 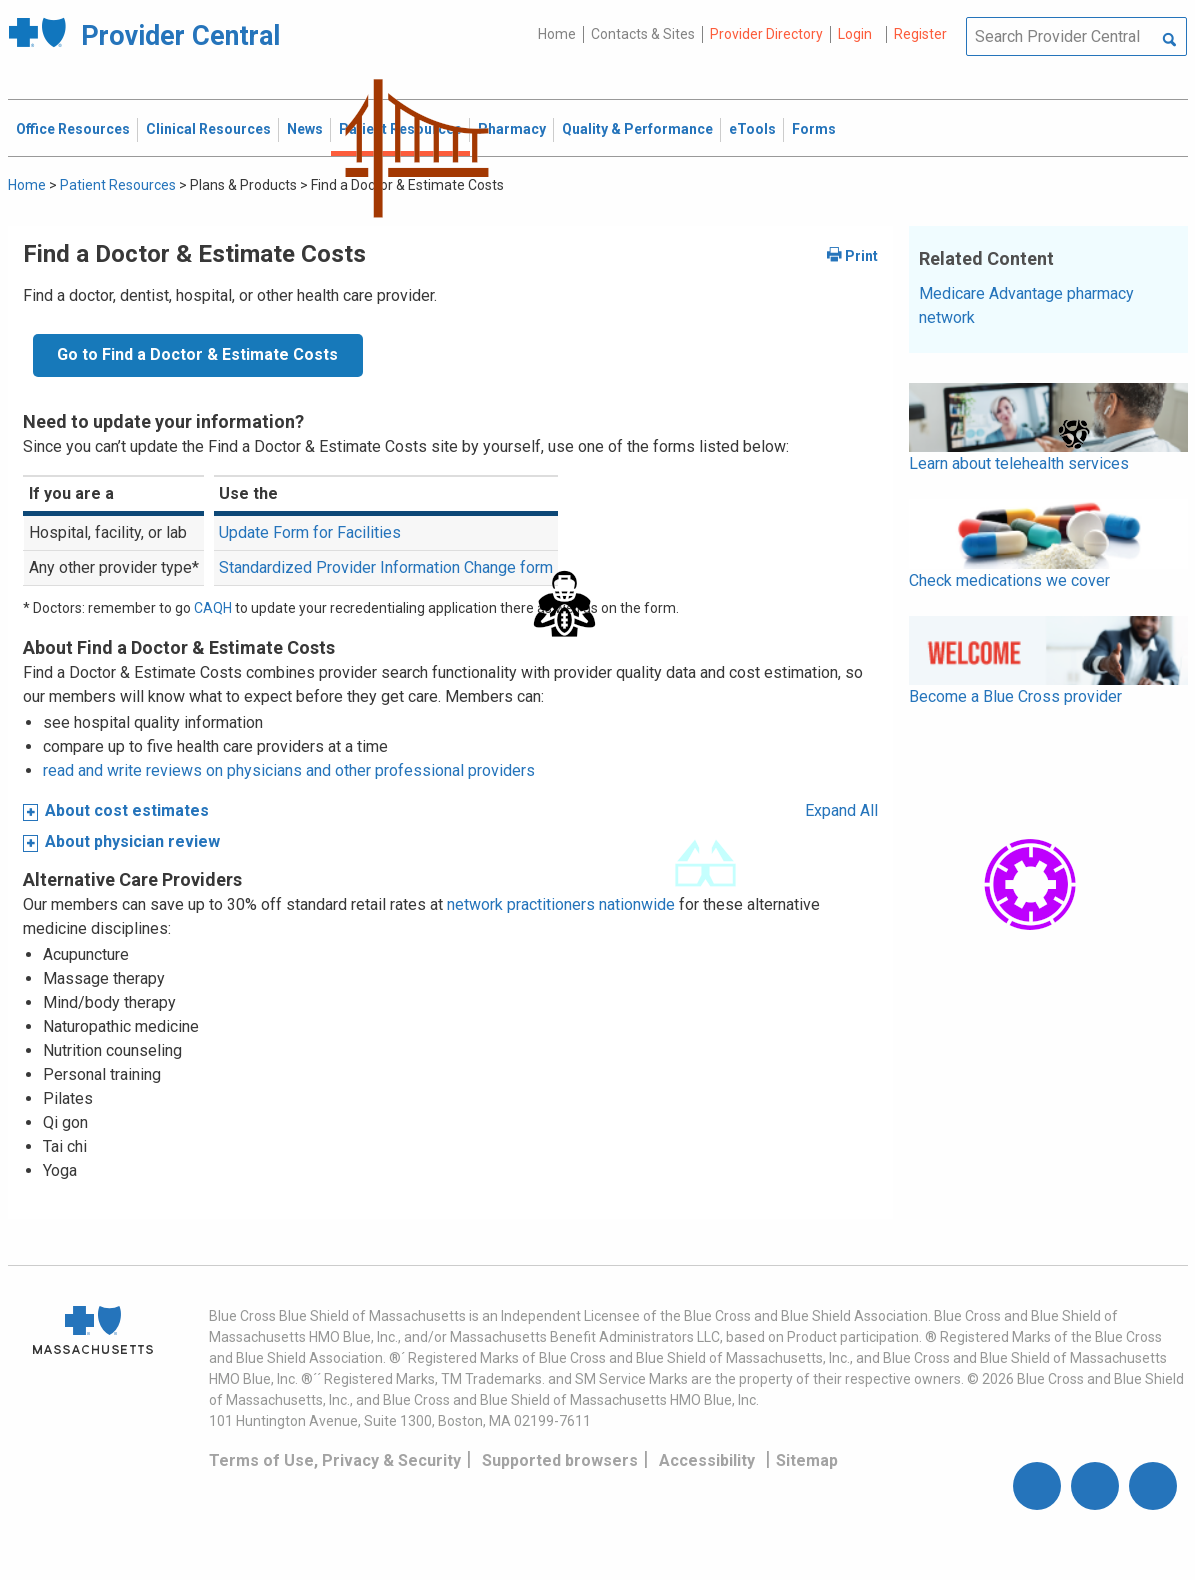 I want to click on indicates a multi-attack or combo ability in a game, so click(x=1074, y=434).